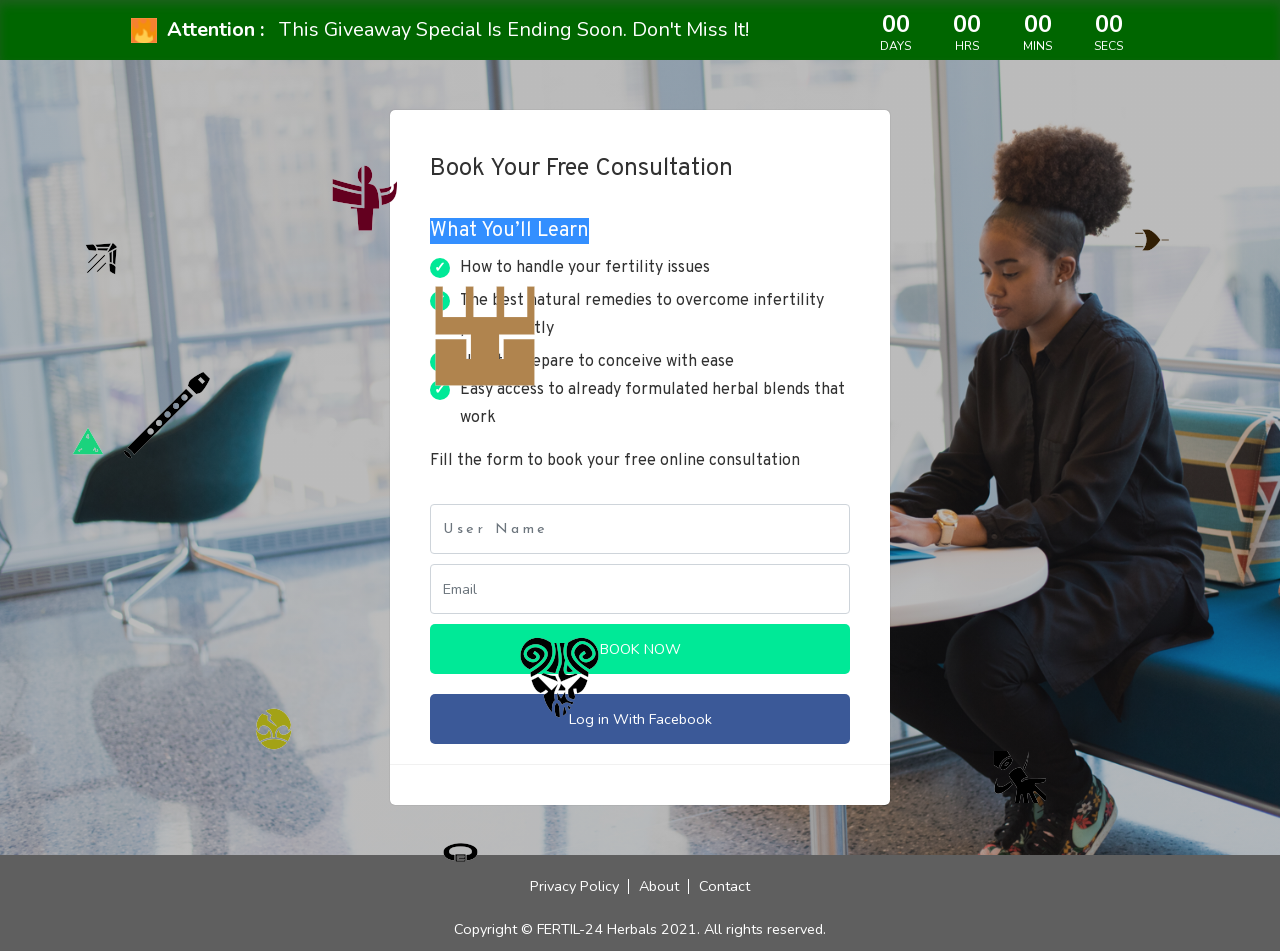 This screenshot has width=1280, height=951. What do you see at coordinates (101, 258) in the screenshot?
I see `equip armored boomerang weapon` at bounding box center [101, 258].